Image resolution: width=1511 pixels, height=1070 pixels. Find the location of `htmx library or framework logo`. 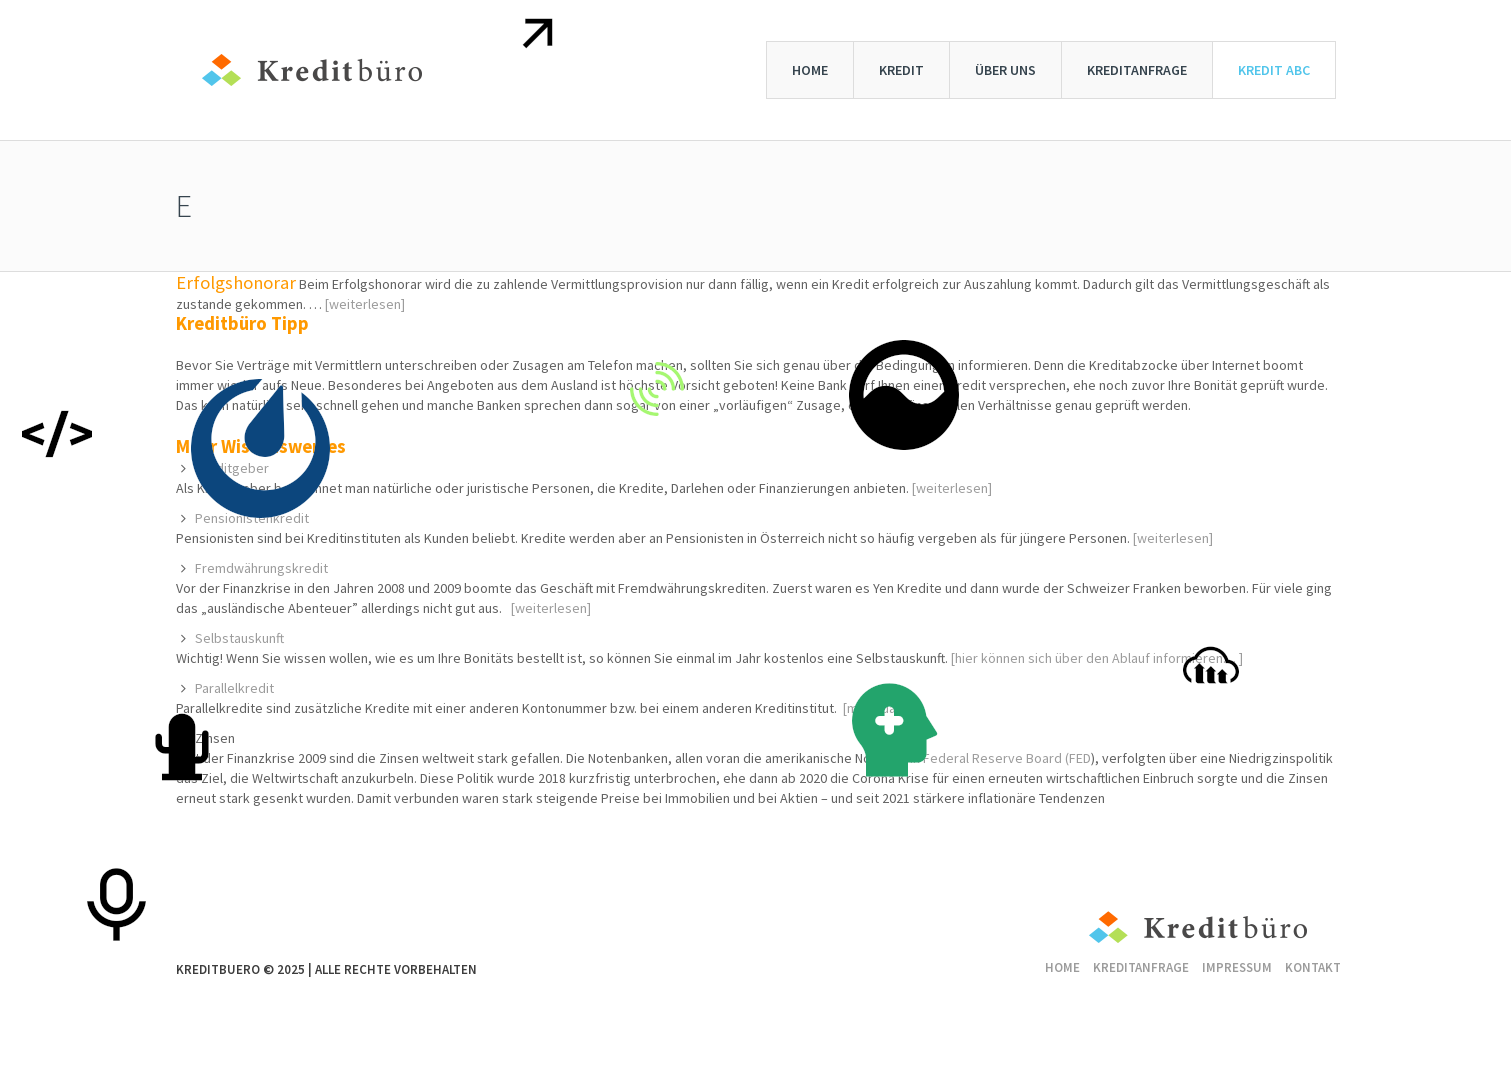

htmx library or framework logo is located at coordinates (57, 434).